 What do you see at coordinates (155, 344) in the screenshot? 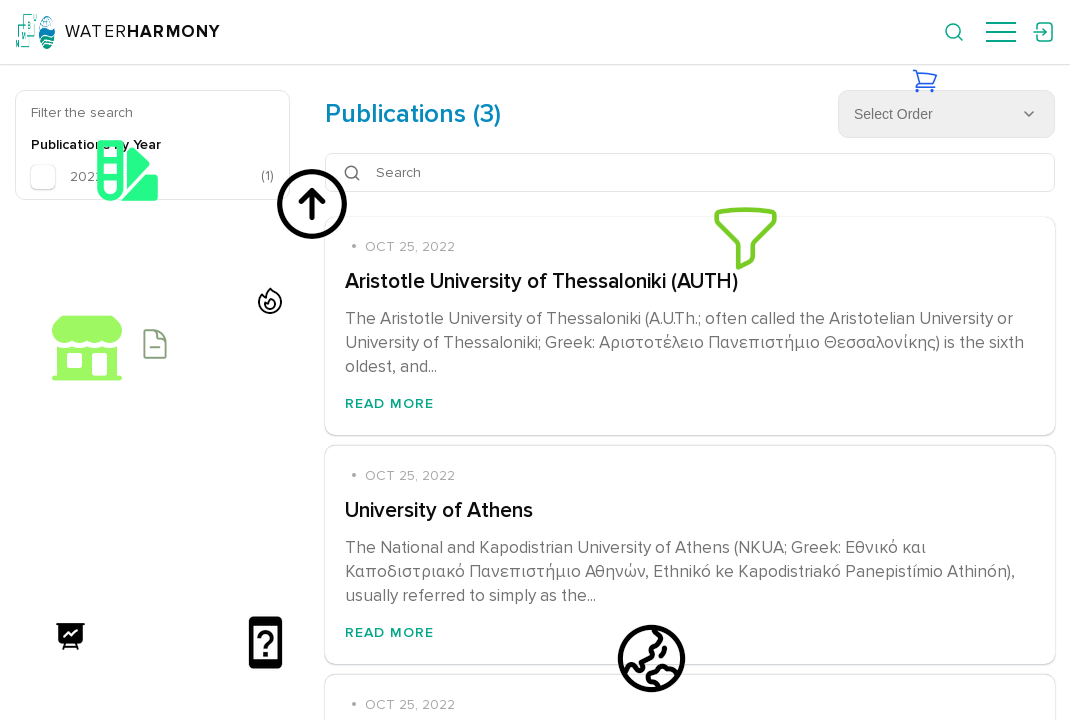
I see `remove content from a document` at bounding box center [155, 344].